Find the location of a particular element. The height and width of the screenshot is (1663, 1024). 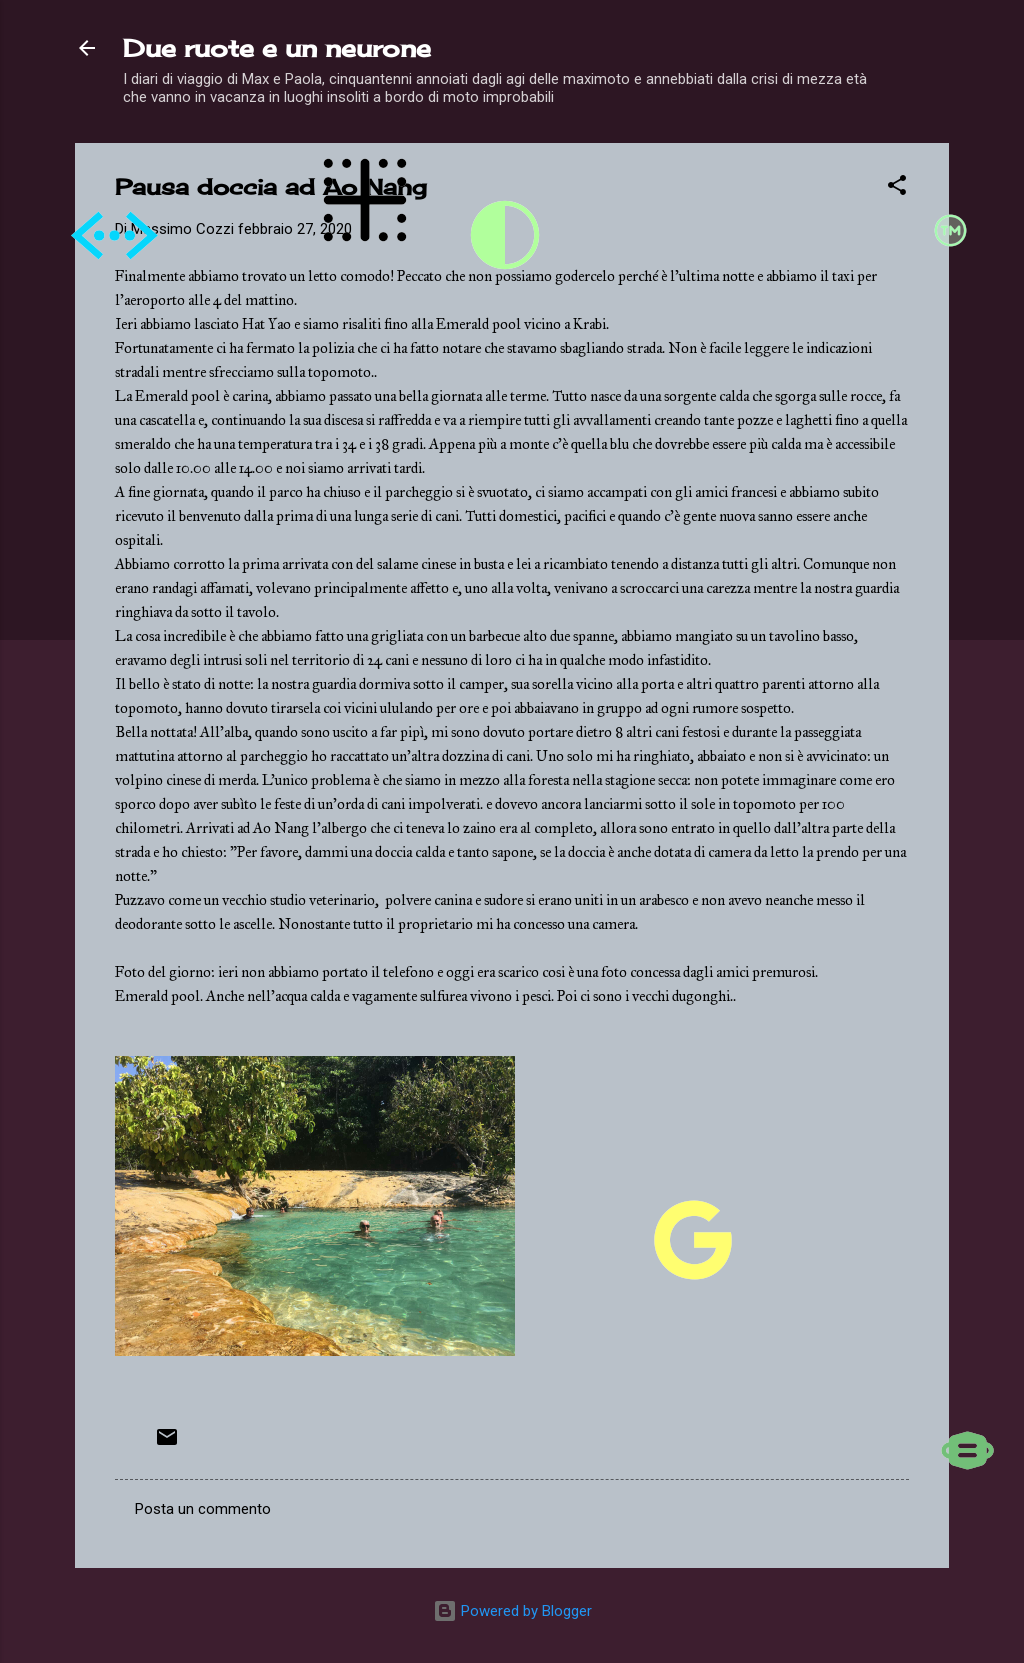

adjust display contrast settings is located at coordinates (505, 235).